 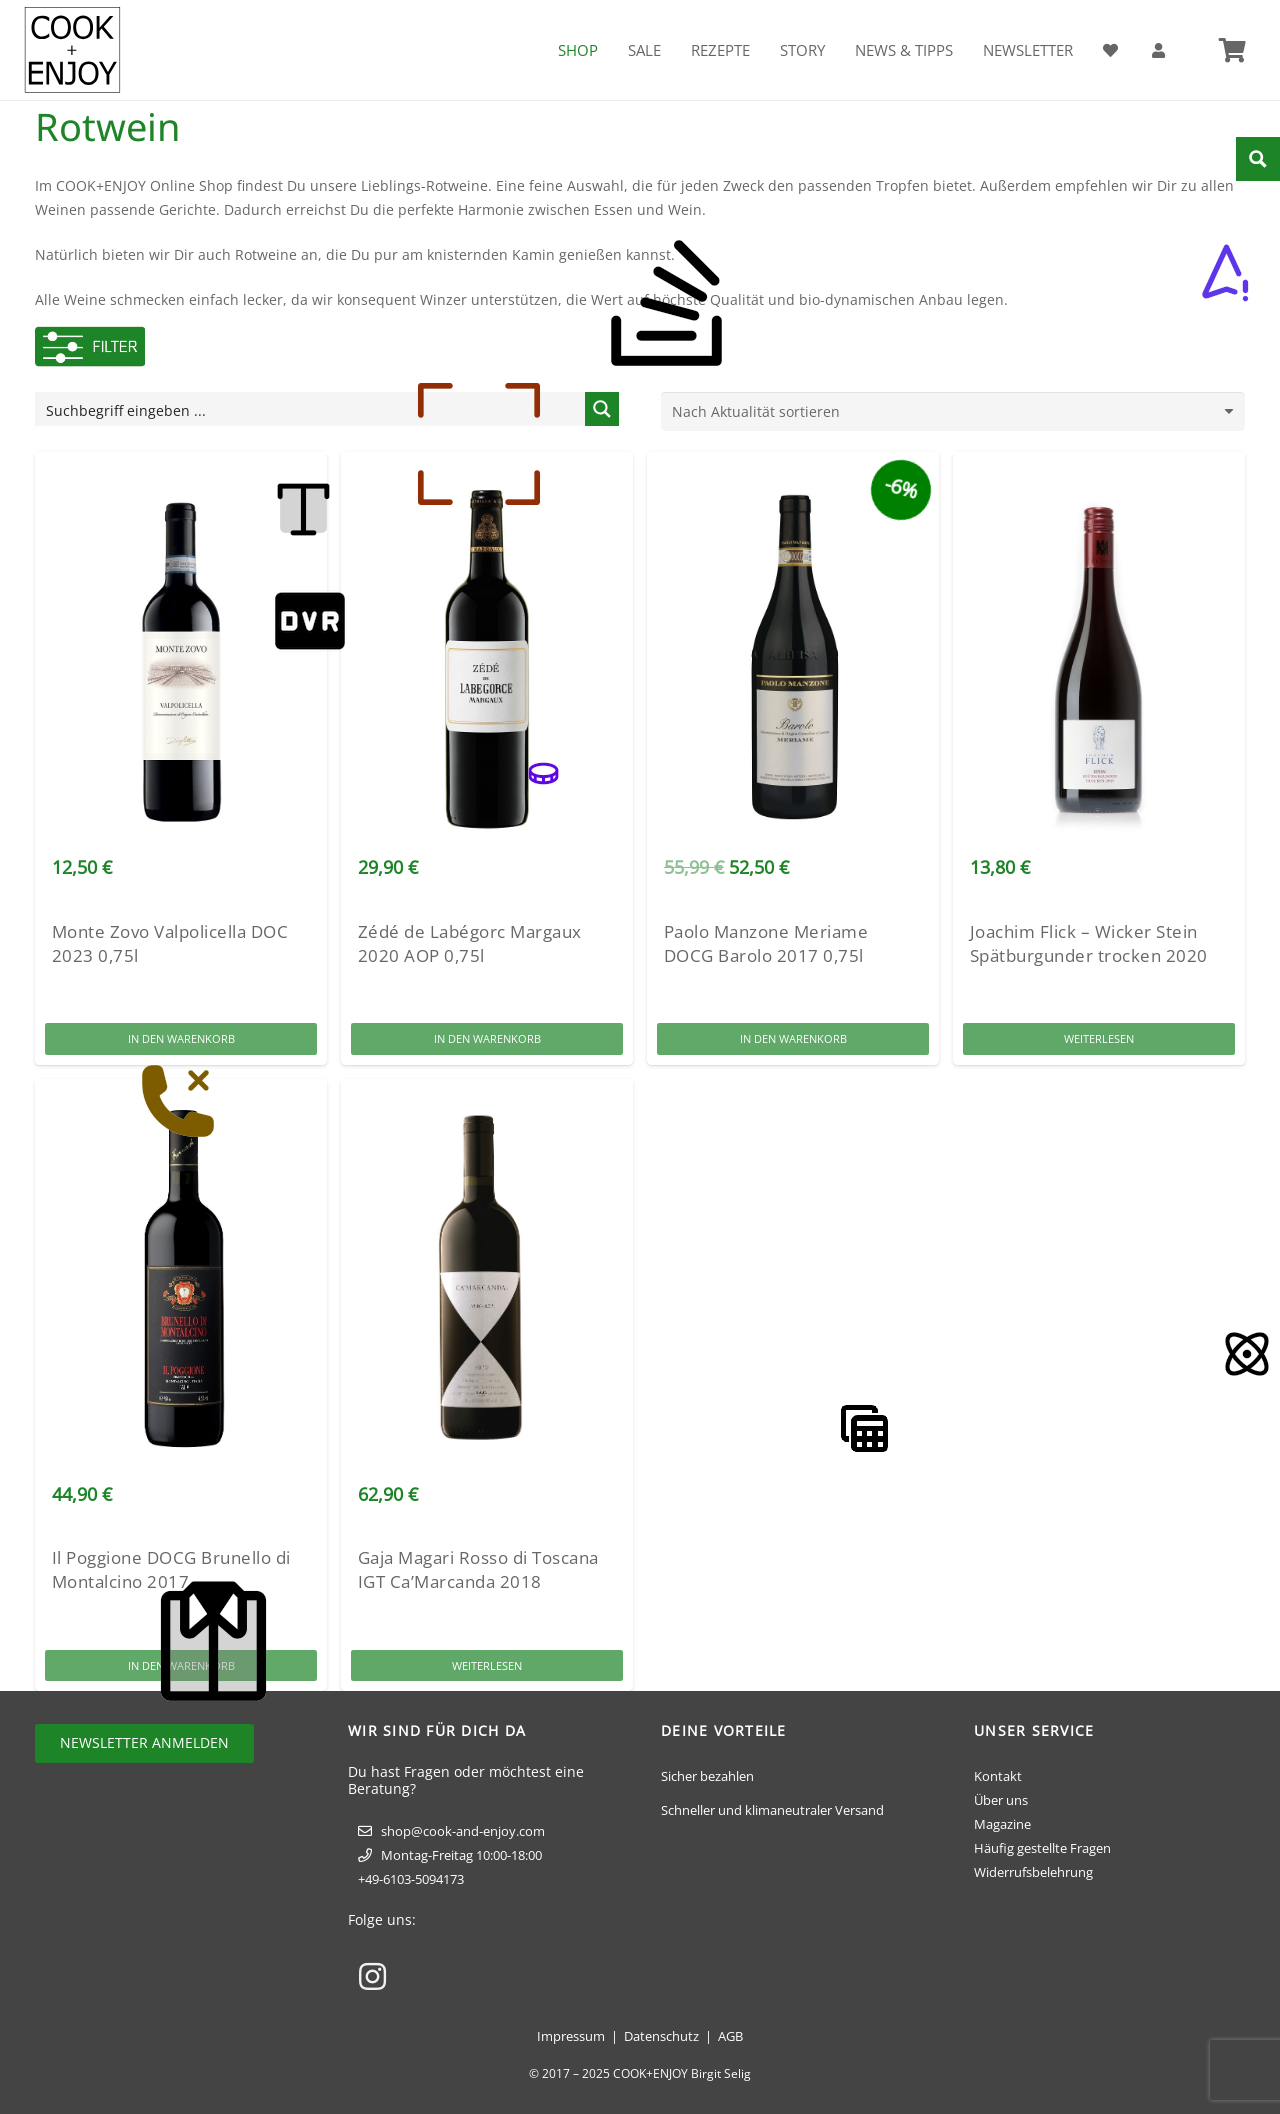 What do you see at coordinates (479, 444) in the screenshot?
I see `expand to fullscreen mode` at bounding box center [479, 444].